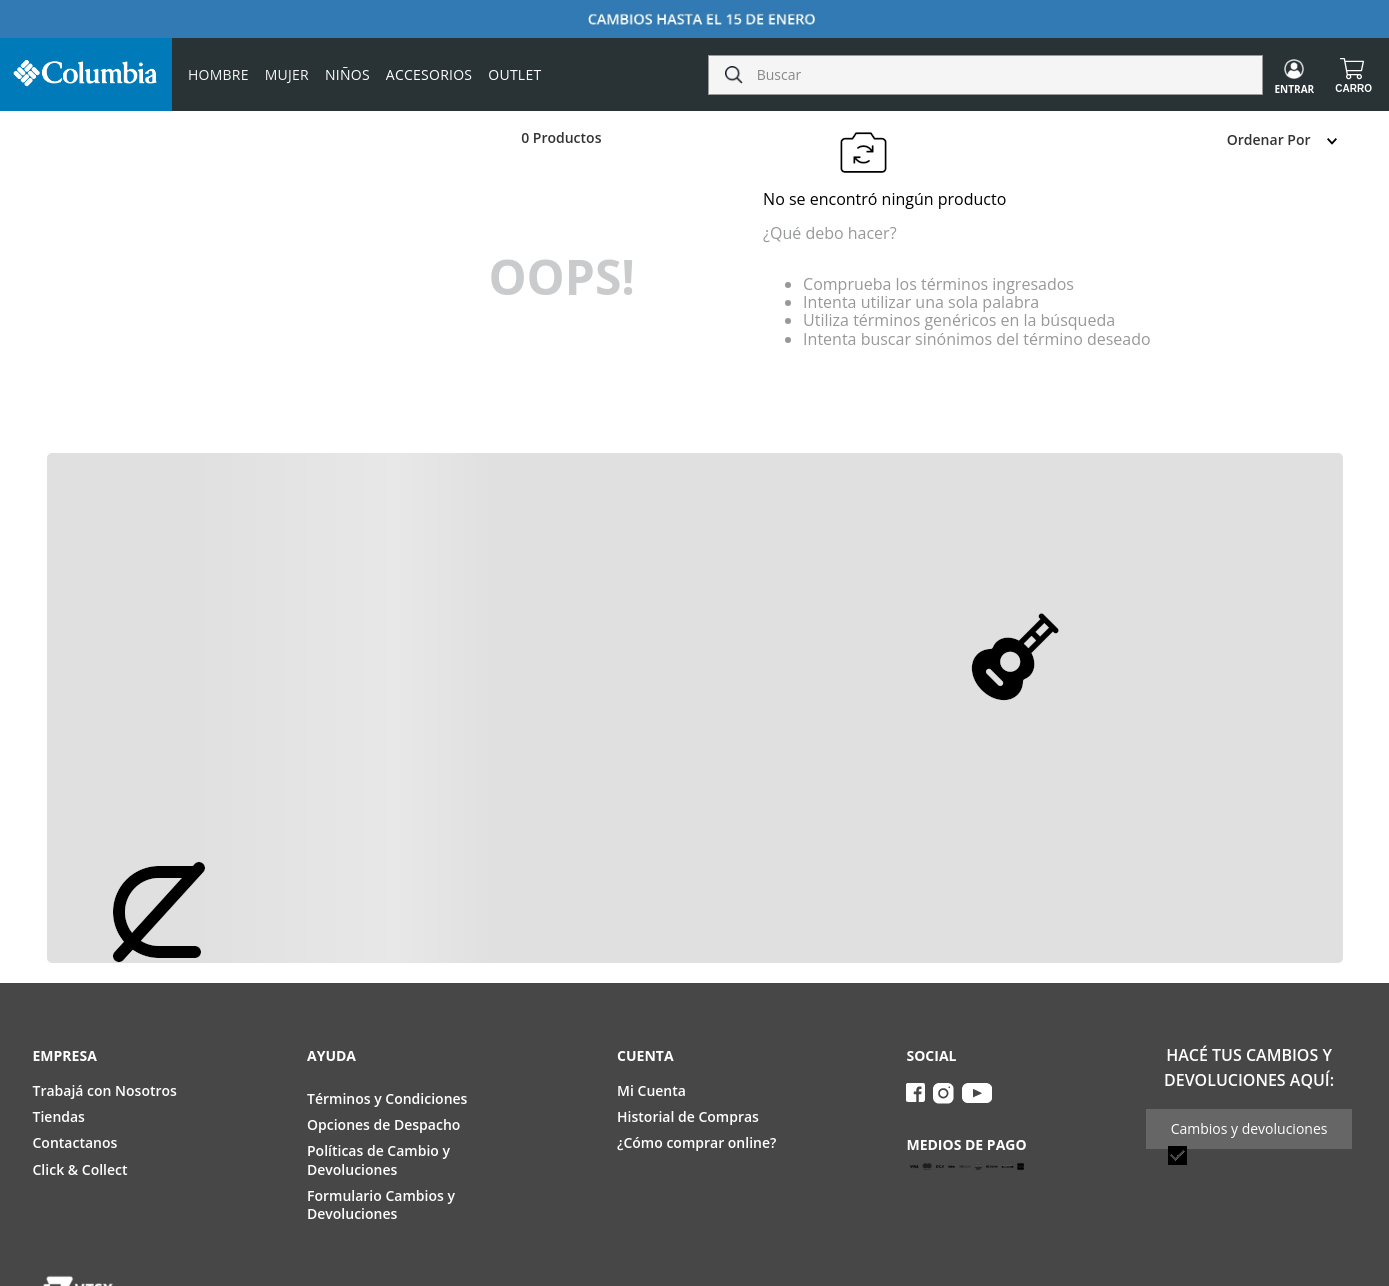 This screenshot has width=1389, height=1286. What do you see at coordinates (1177, 1155) in the screenshot?
I see `confirm or select an option` at bounding box center [1177, 1155].